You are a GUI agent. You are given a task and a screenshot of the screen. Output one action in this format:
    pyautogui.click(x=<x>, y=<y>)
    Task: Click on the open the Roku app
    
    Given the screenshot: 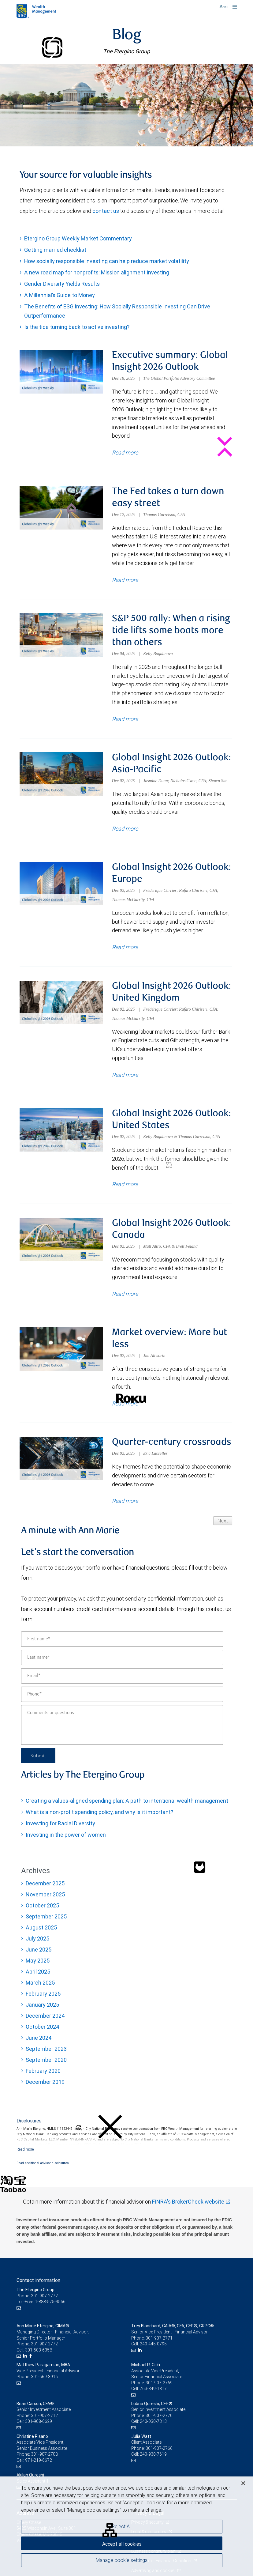 What is the action you would take?
    pyautogui.click(x=131, y=1398)
    